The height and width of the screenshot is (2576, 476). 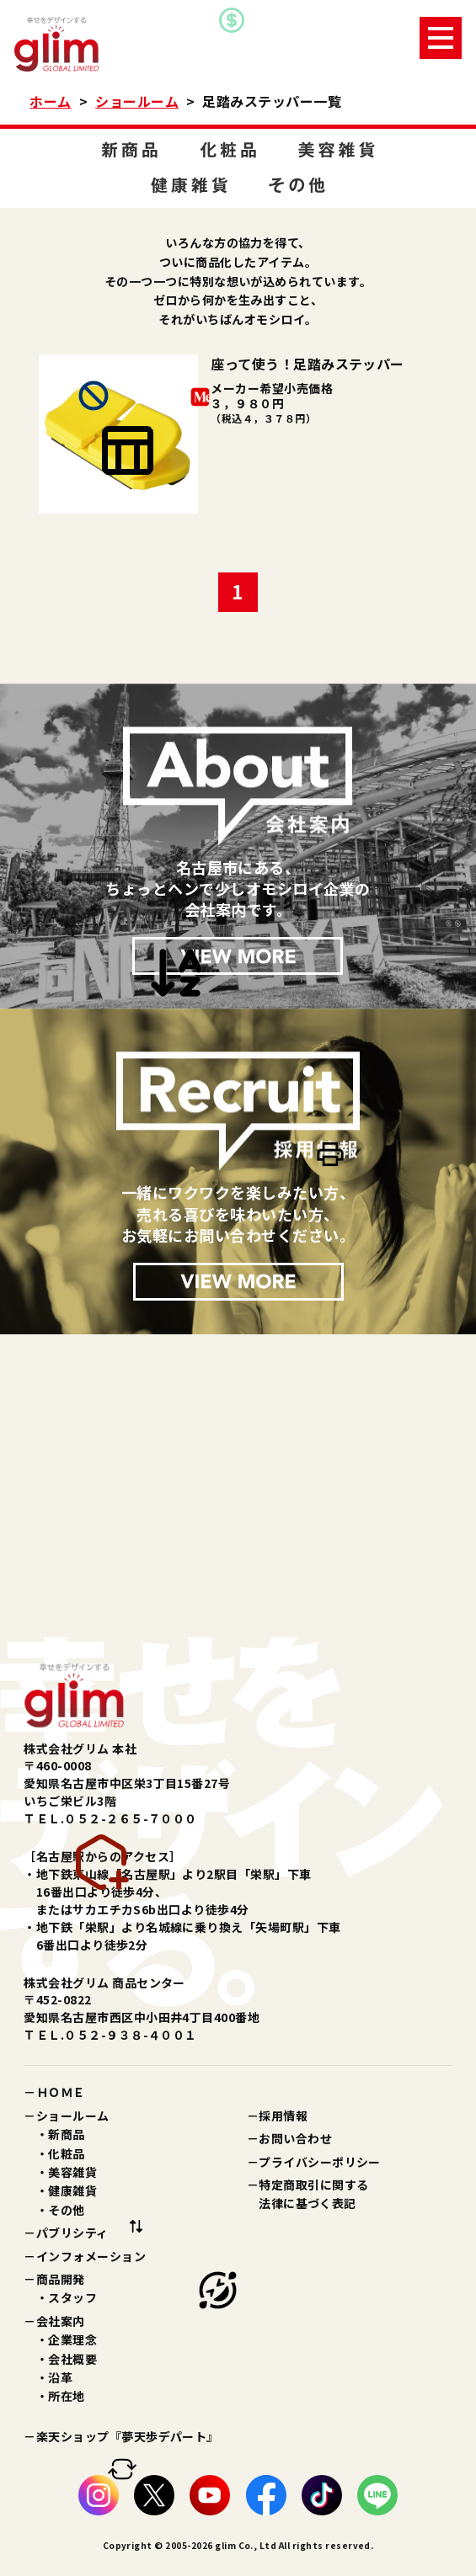 I want to click on refresh or reload content, so click(x=122, y=2469).